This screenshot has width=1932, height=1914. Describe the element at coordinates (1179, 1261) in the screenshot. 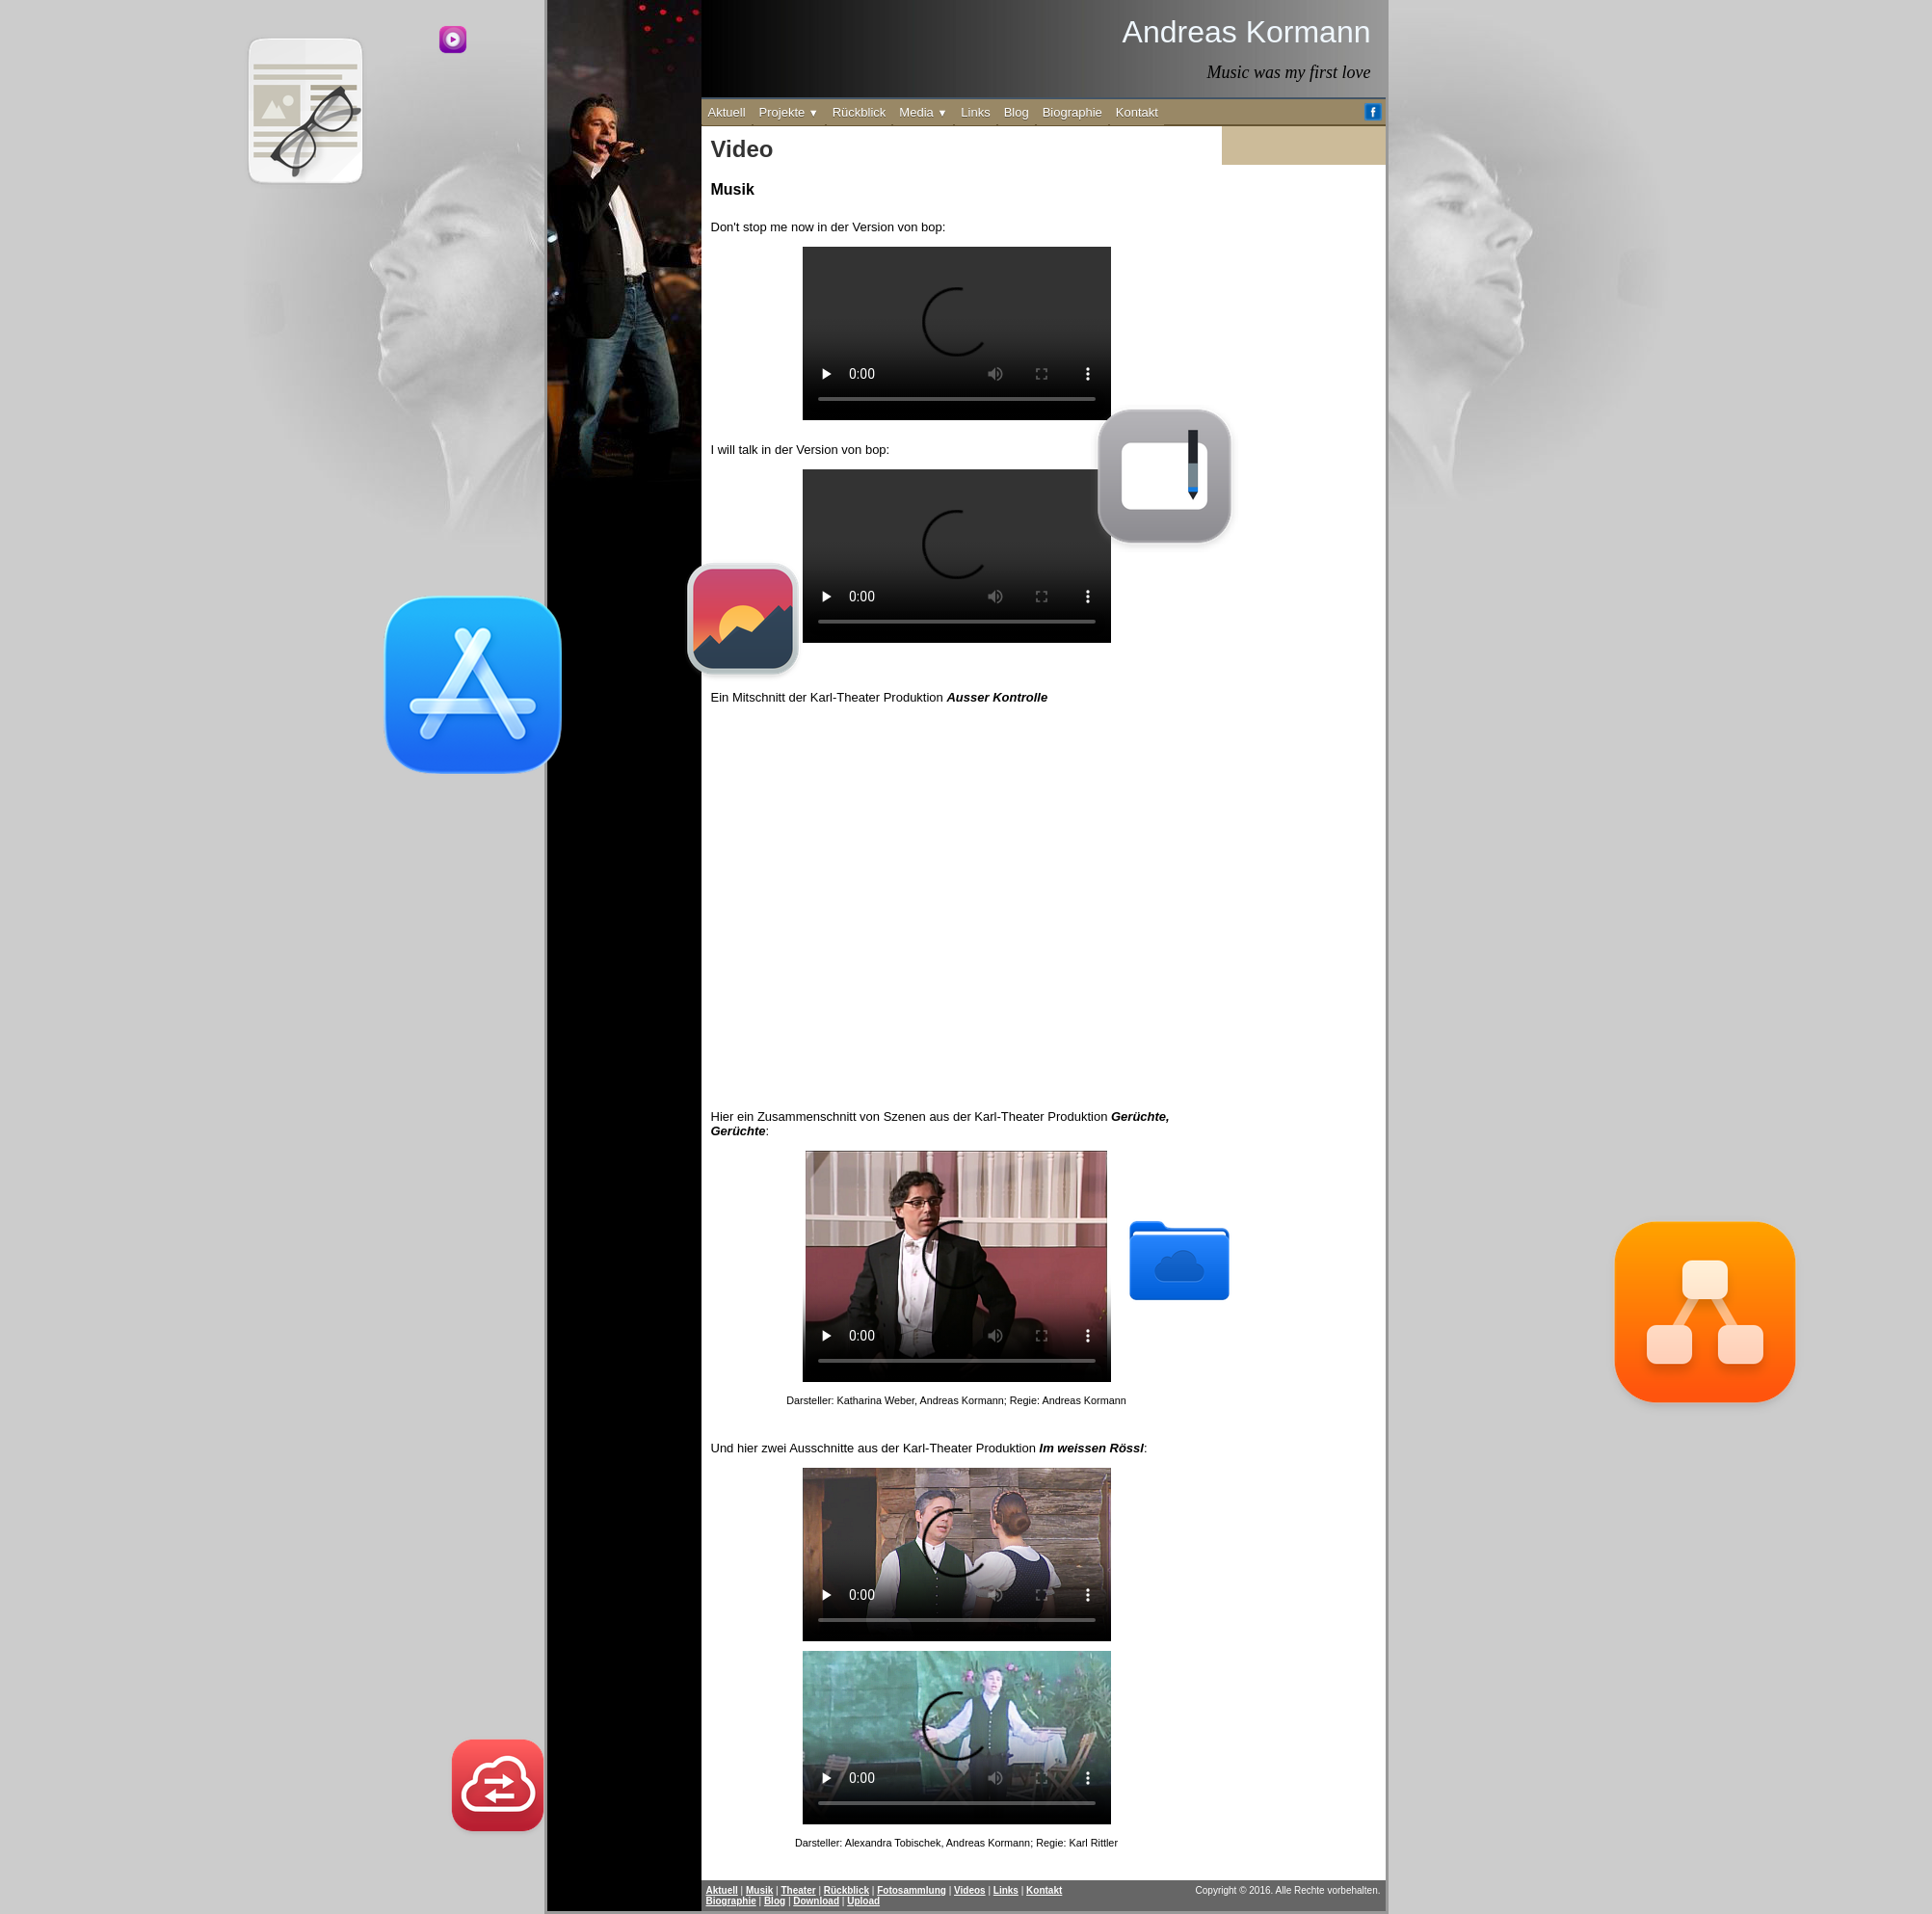

I see `access cloud-synced files and folders` at that location.